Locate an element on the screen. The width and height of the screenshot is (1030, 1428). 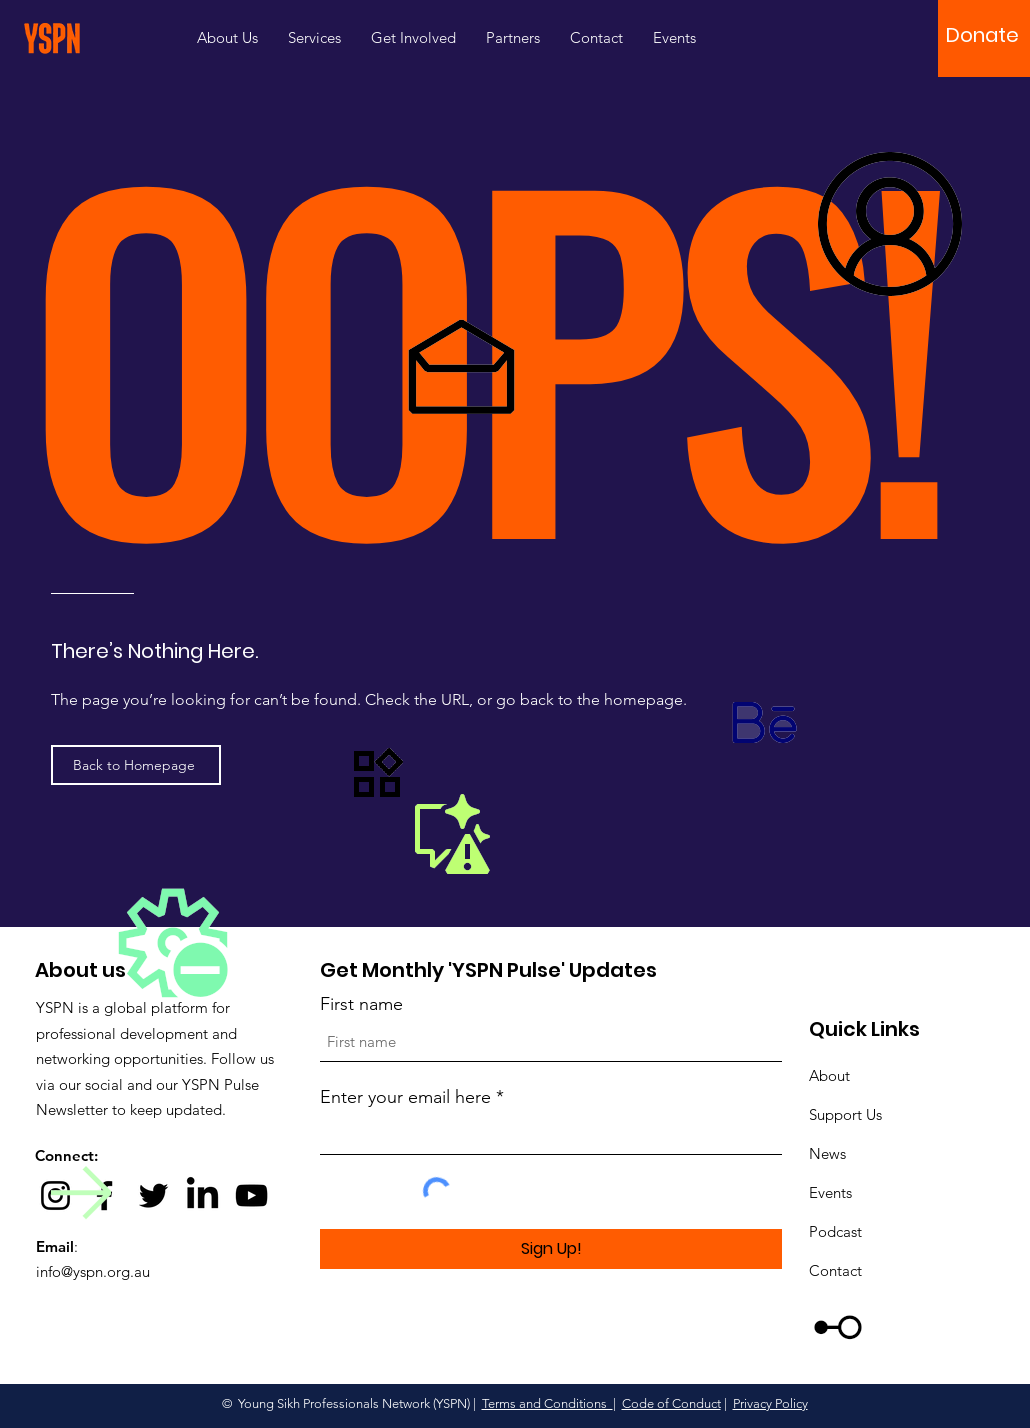
navigate to the next item or screen is located at coordinates (81, 1190).